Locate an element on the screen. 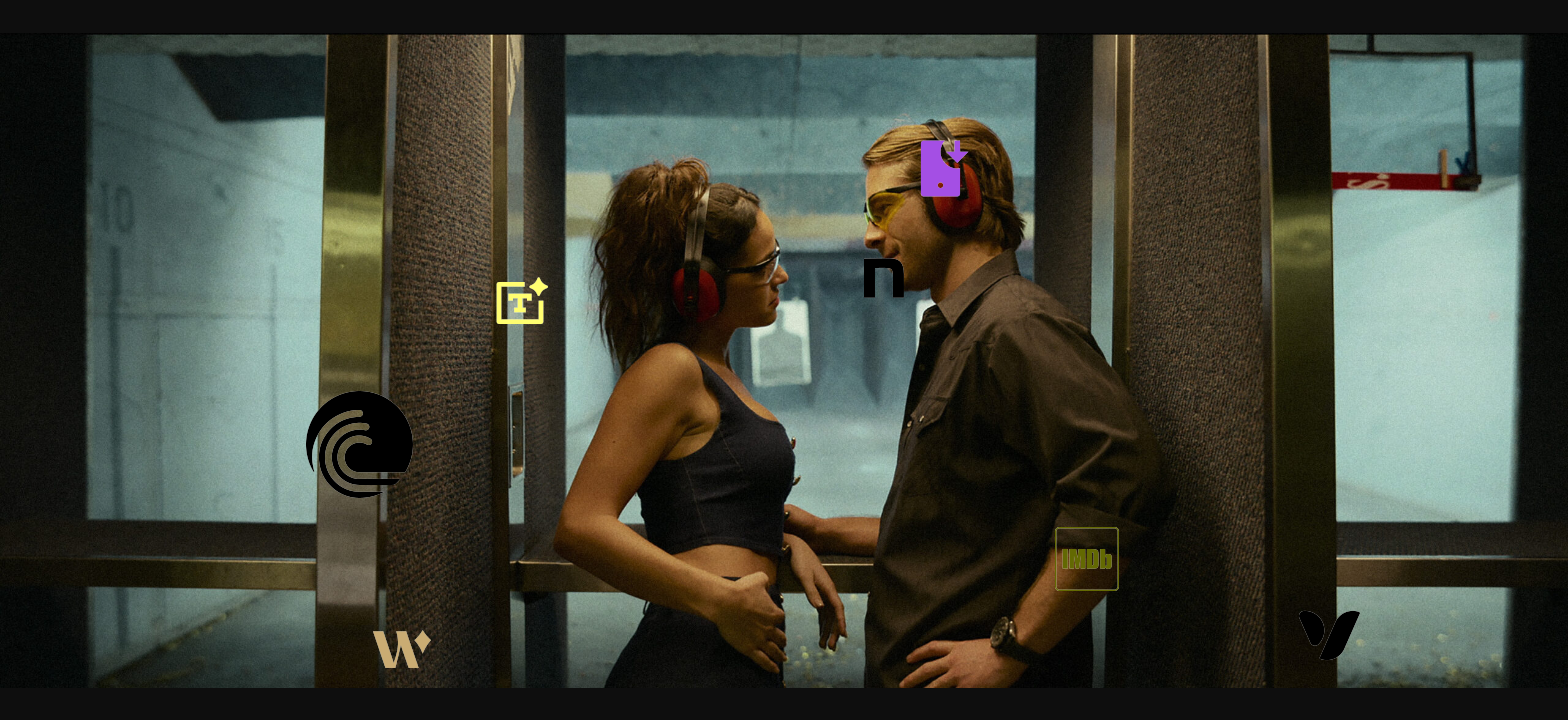 The width and height of the screenshot is (1568, 720). open the Wish shopping app is located at coordinates (402, 649).